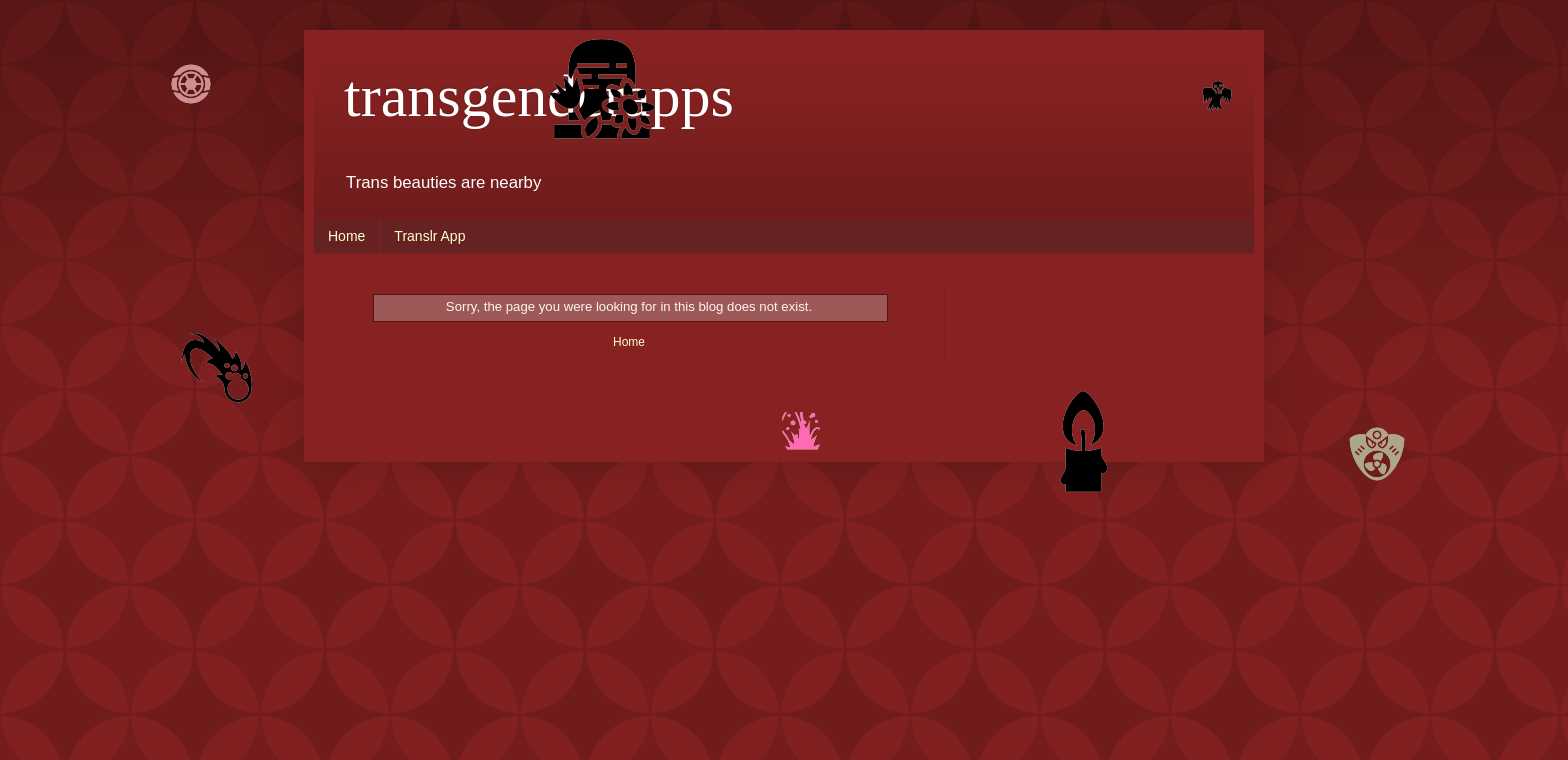 The image size is (1568, 760). Describe the element at coordinates (1082, 441) in the screenshot. I see `toggle ambient or night mode lighting` at that location.